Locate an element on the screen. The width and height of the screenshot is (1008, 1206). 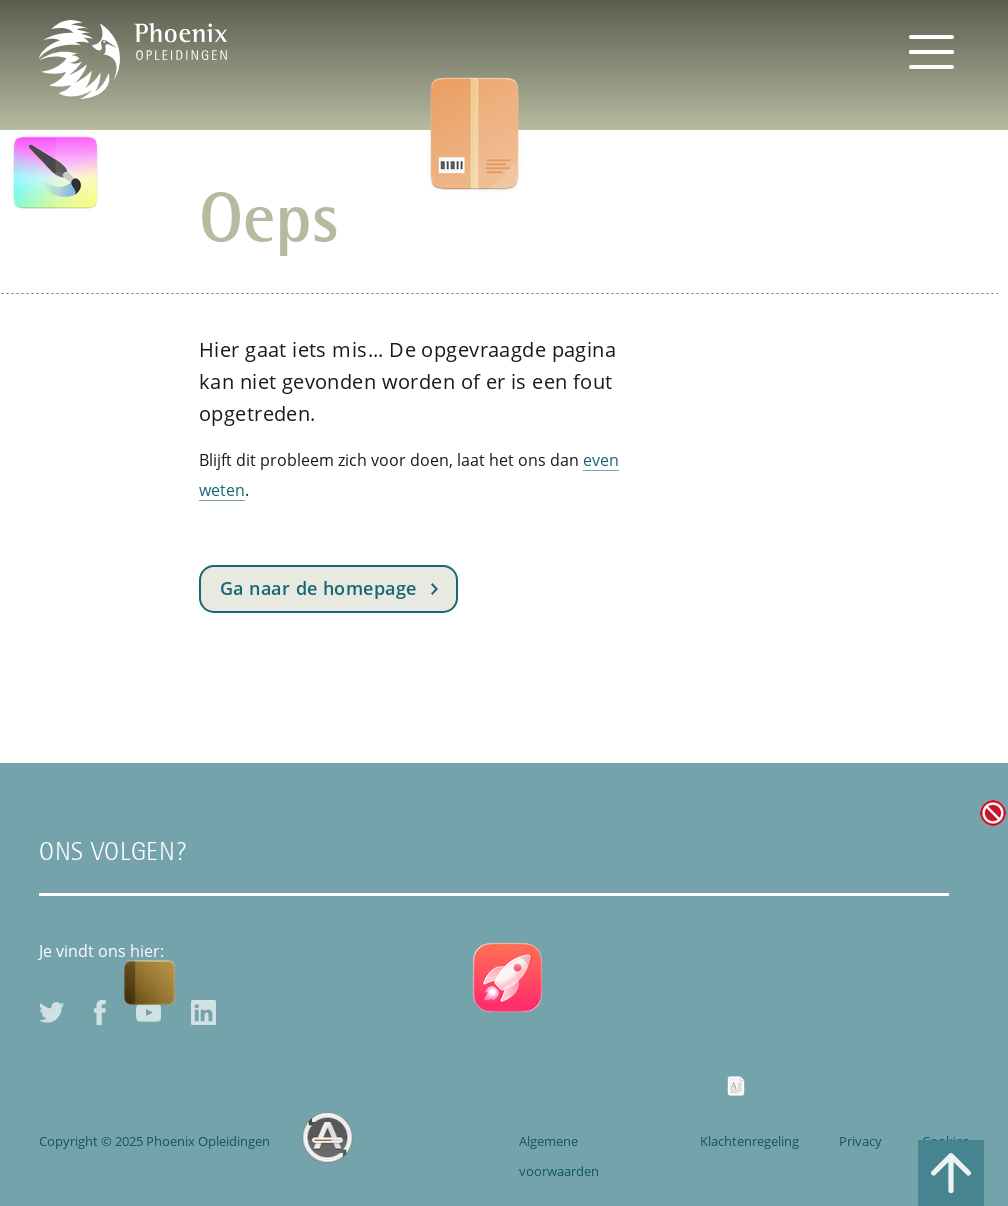
open a package or archive file is located at coordinates (474, 133).